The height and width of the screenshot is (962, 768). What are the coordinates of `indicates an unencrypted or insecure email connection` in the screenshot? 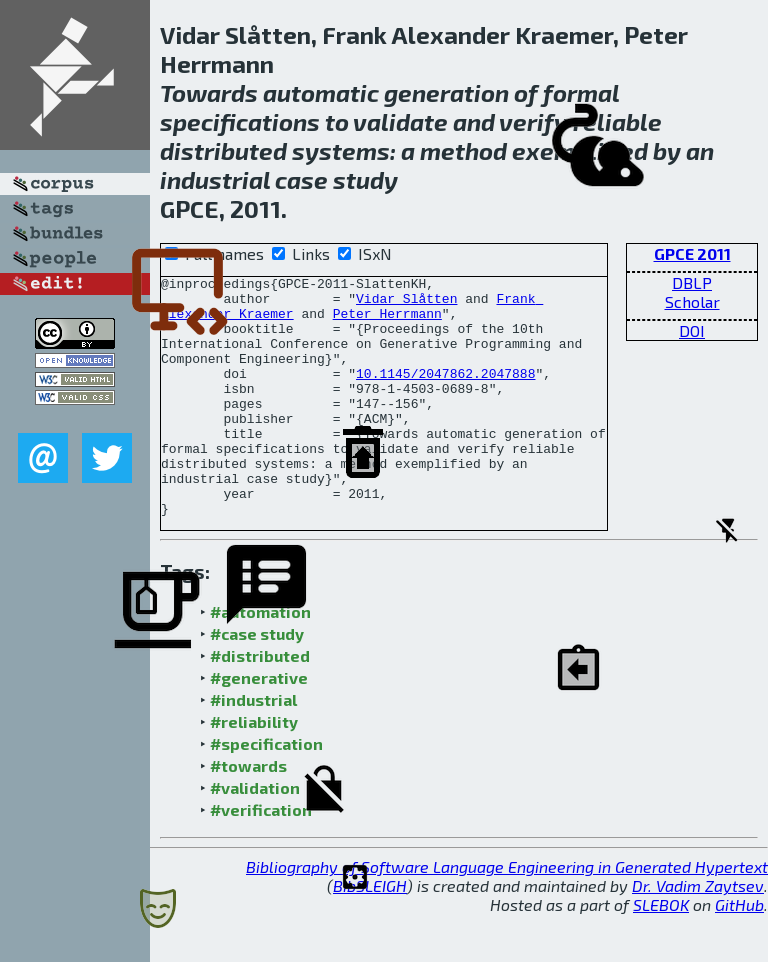 It's located at (324, 789).